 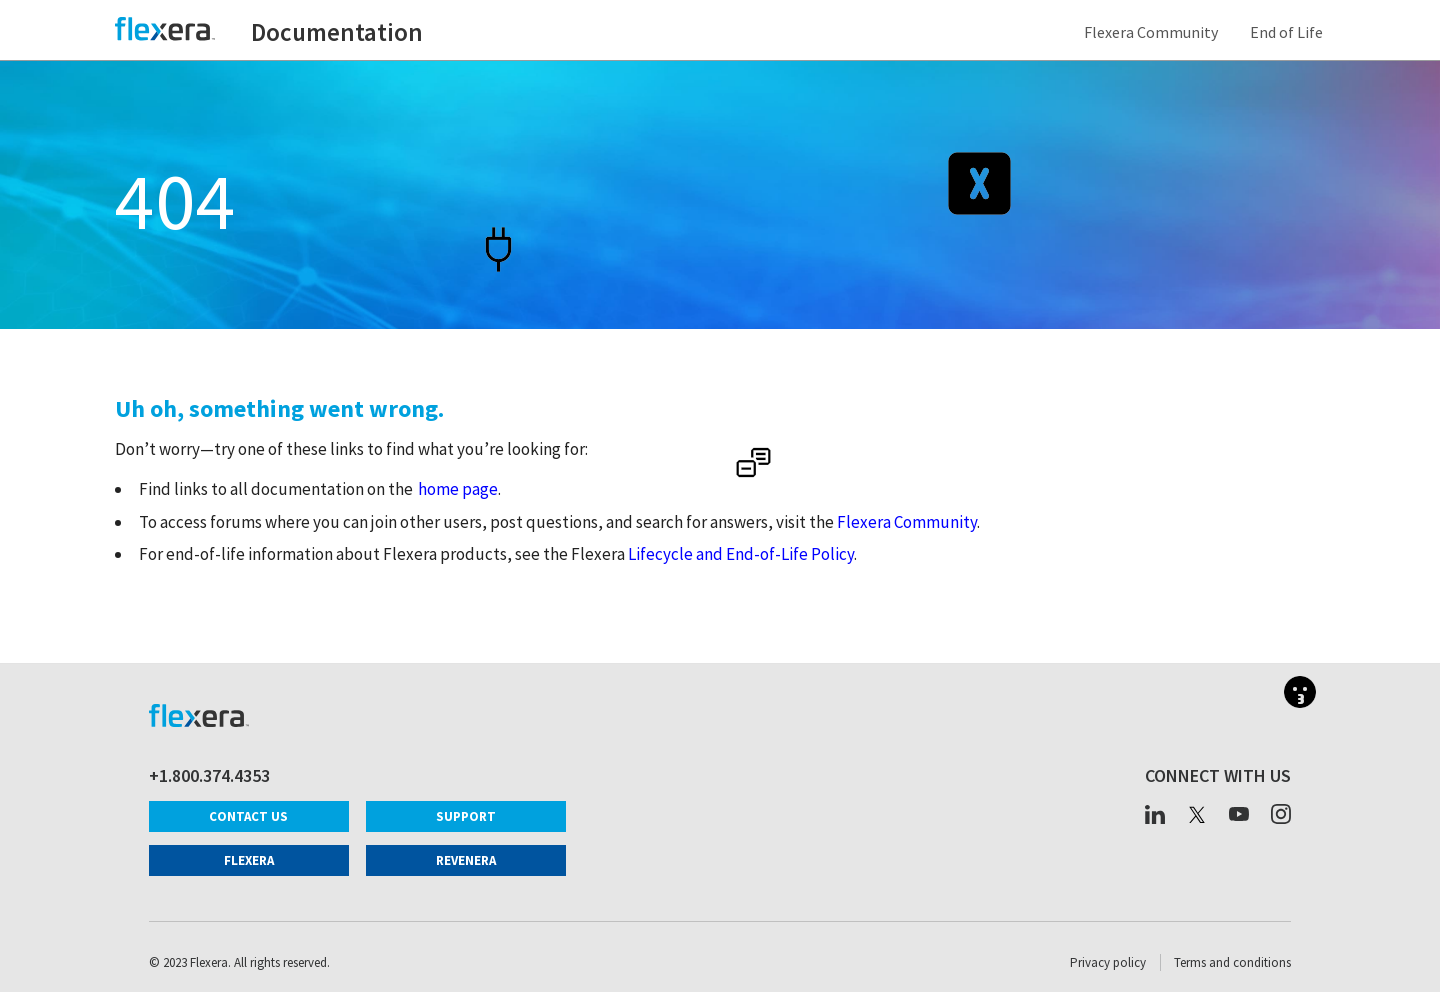 What do you see at coordinates (498, 249) in the screenshot?
I see `connect to a power source or external device` at bounding box center [498, 249].